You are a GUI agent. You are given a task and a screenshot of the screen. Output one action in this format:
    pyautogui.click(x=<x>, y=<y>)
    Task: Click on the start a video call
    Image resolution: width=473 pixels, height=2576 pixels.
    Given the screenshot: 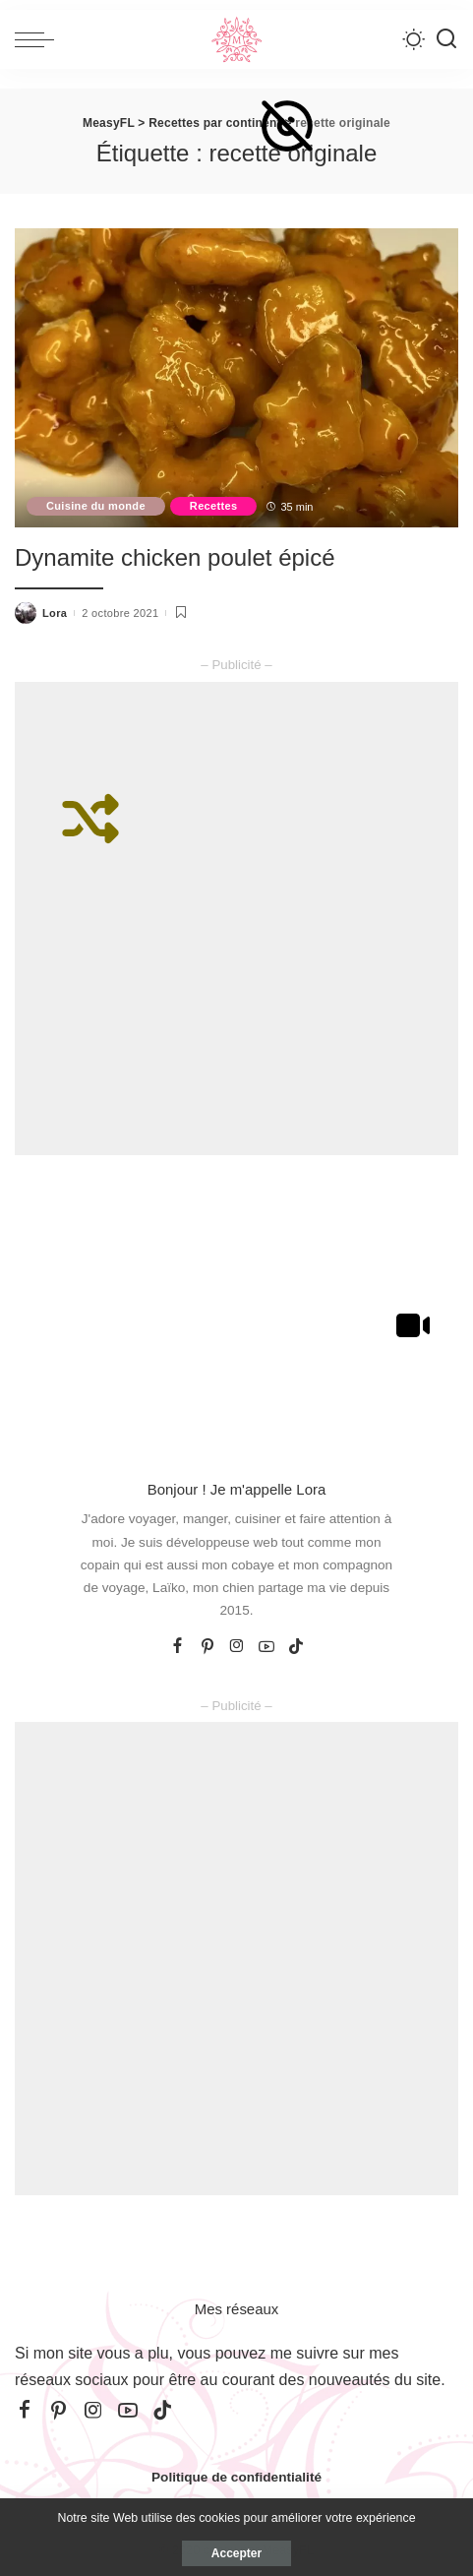 What is the action you would take?
    pyautogui.click(x=412, y=1325)
    